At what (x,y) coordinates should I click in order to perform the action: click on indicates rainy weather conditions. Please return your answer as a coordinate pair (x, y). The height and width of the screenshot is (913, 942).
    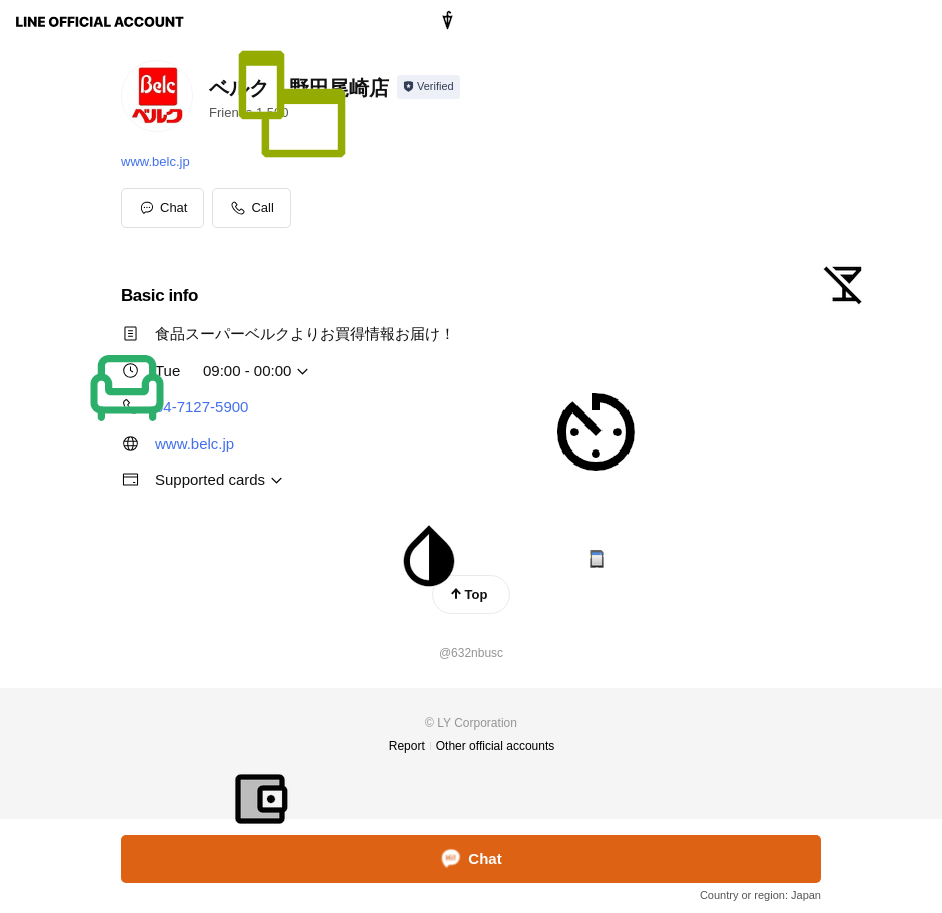
    Looking at the image, I should click on (447, 20).